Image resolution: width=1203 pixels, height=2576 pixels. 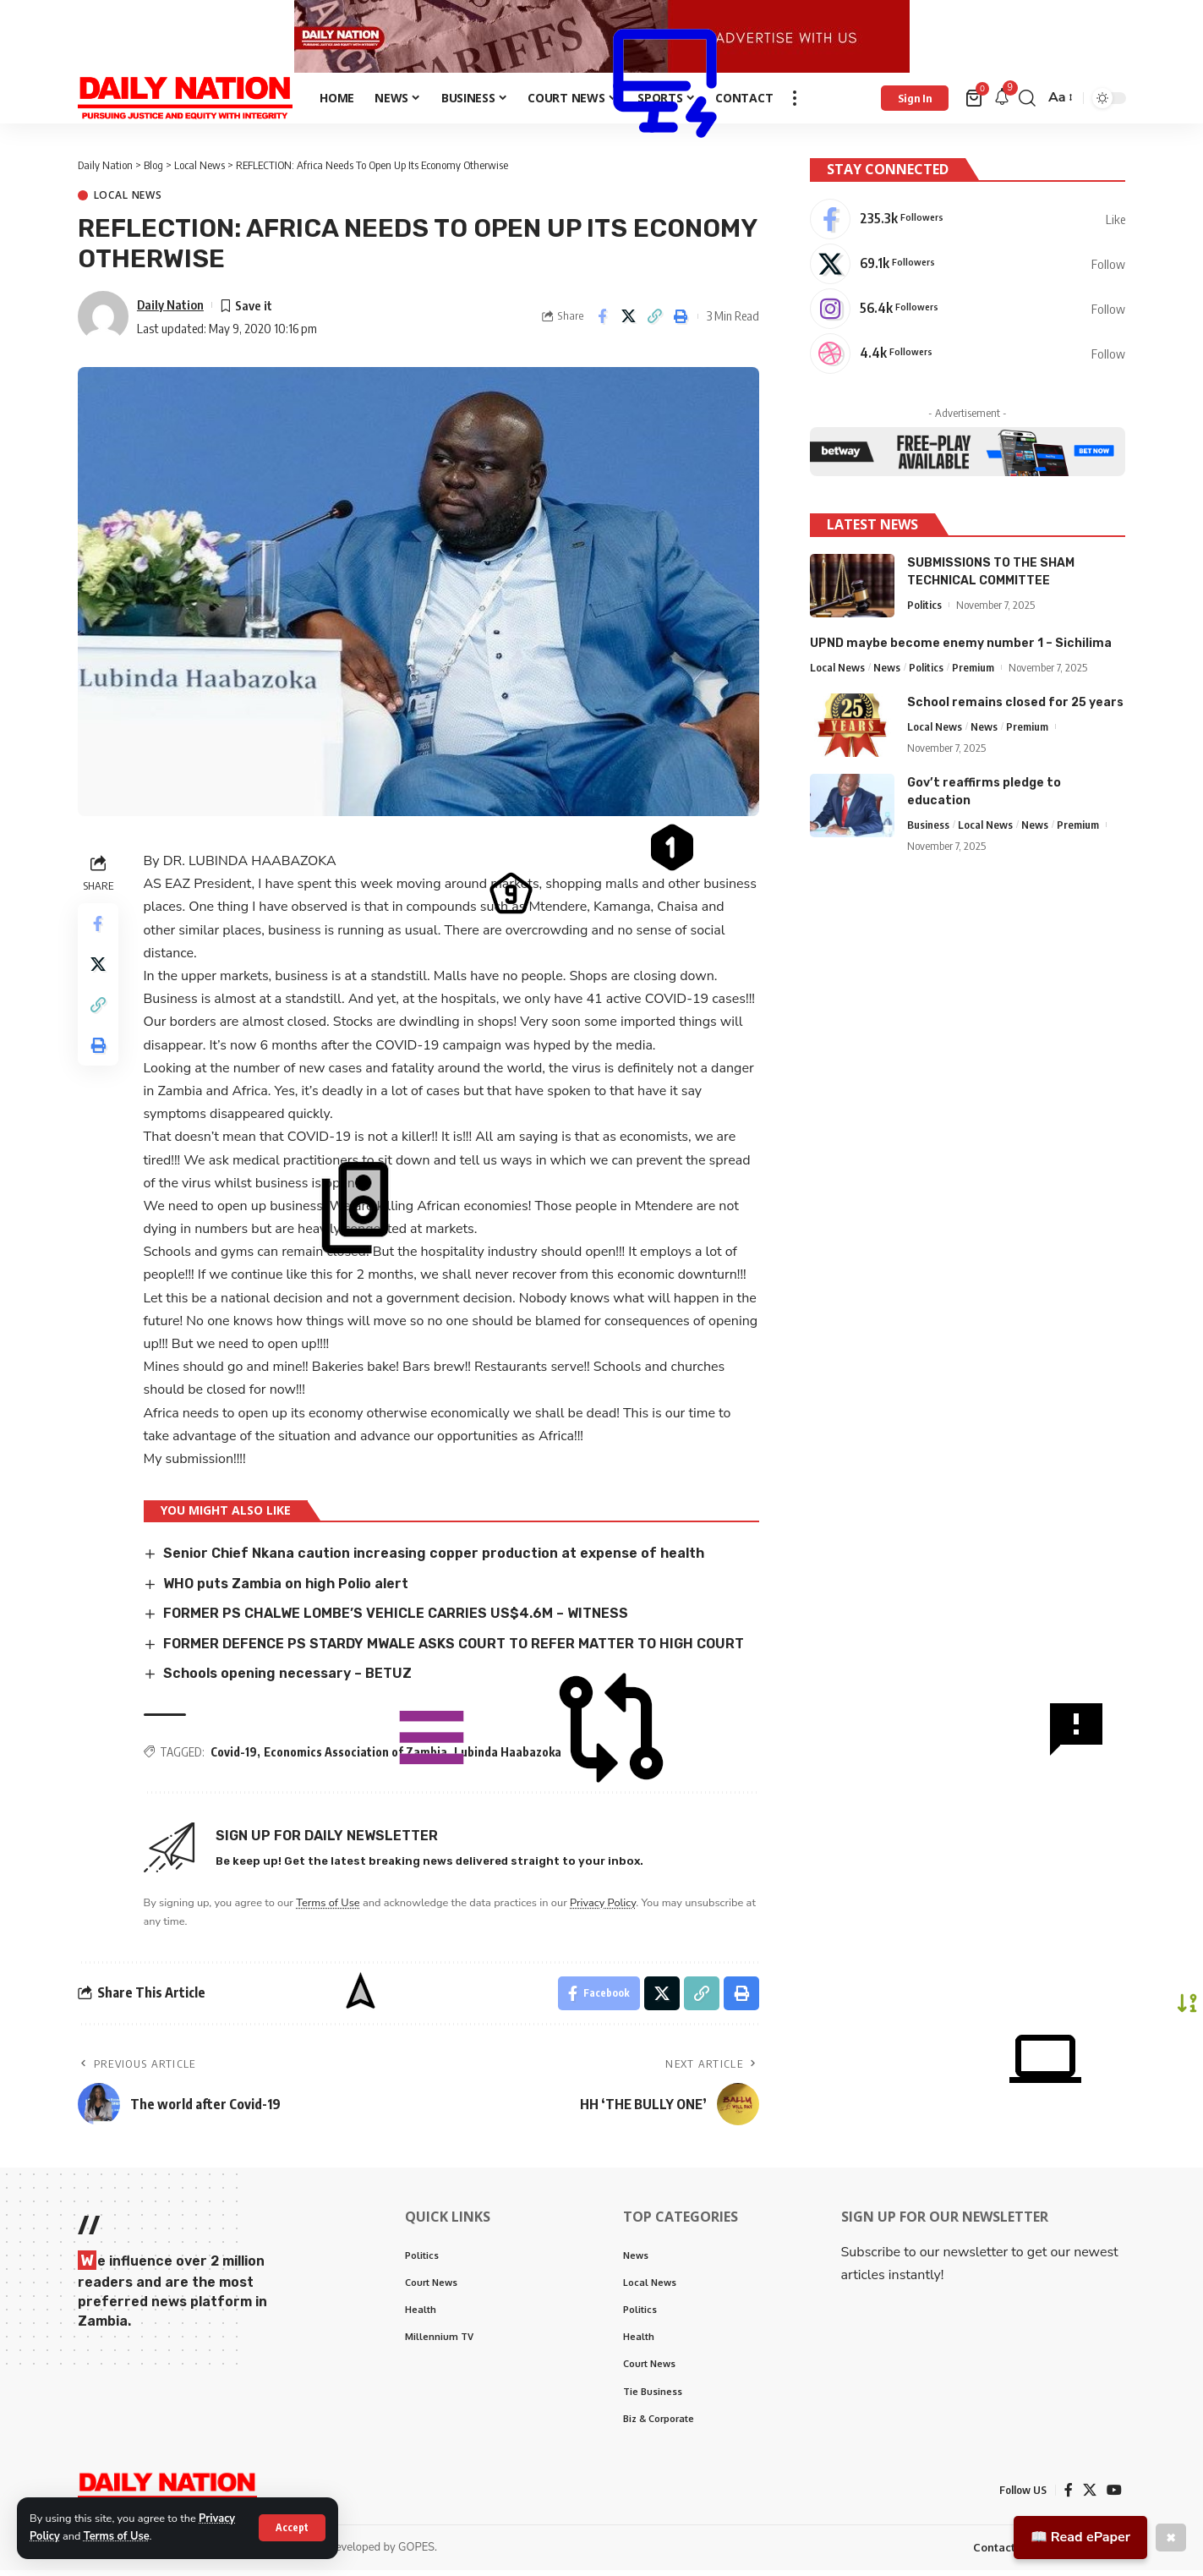 I want to click on indicates step 9 in a multi-step process, so click(x=511, y=894).